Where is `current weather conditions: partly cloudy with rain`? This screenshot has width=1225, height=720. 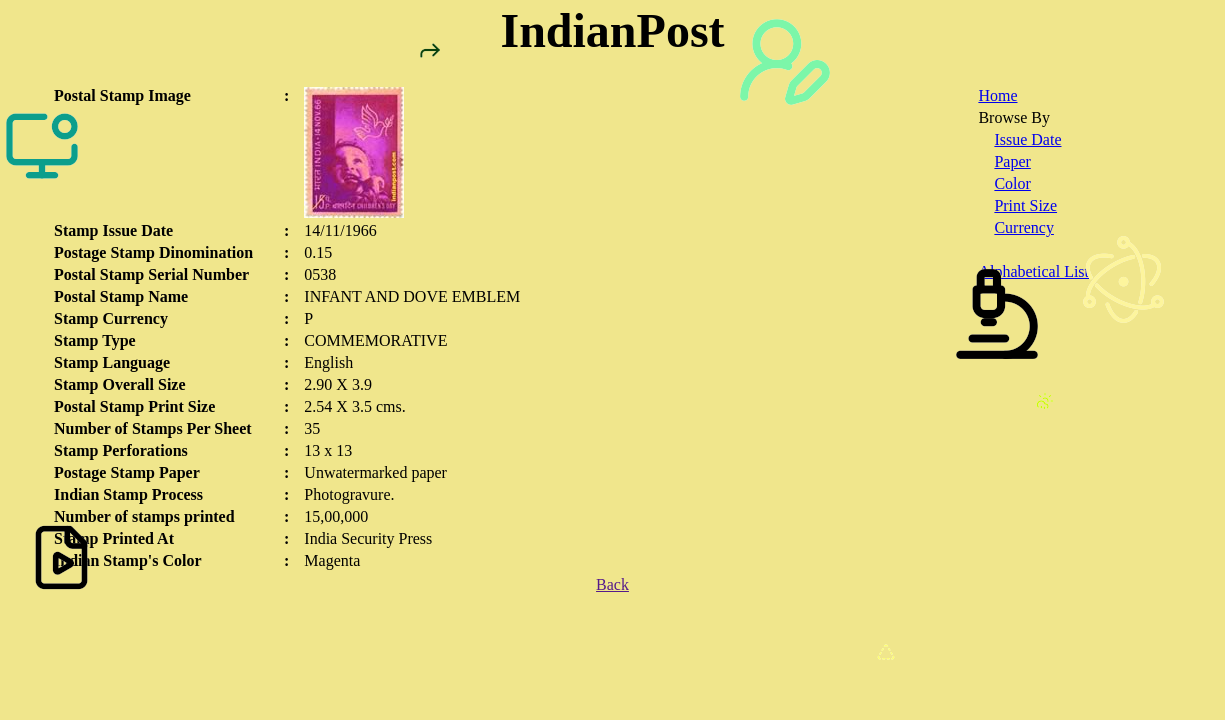
current weather conditions: partly cloudy with rain is located at coordinates (1045, 401).